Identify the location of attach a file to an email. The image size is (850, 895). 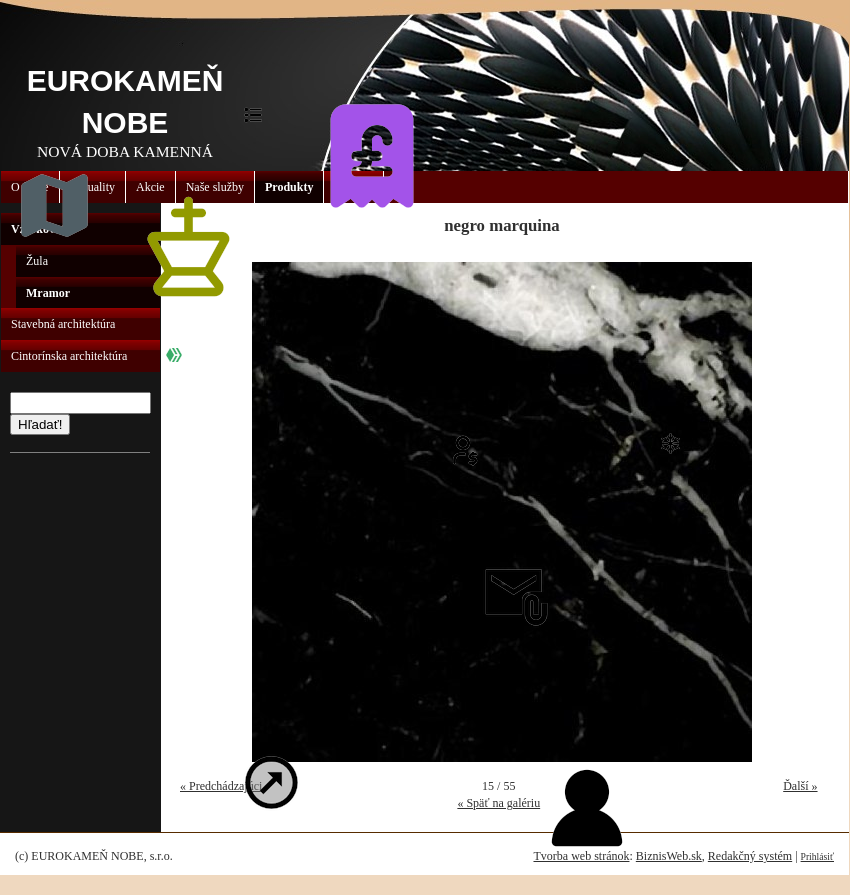
(516, 597).